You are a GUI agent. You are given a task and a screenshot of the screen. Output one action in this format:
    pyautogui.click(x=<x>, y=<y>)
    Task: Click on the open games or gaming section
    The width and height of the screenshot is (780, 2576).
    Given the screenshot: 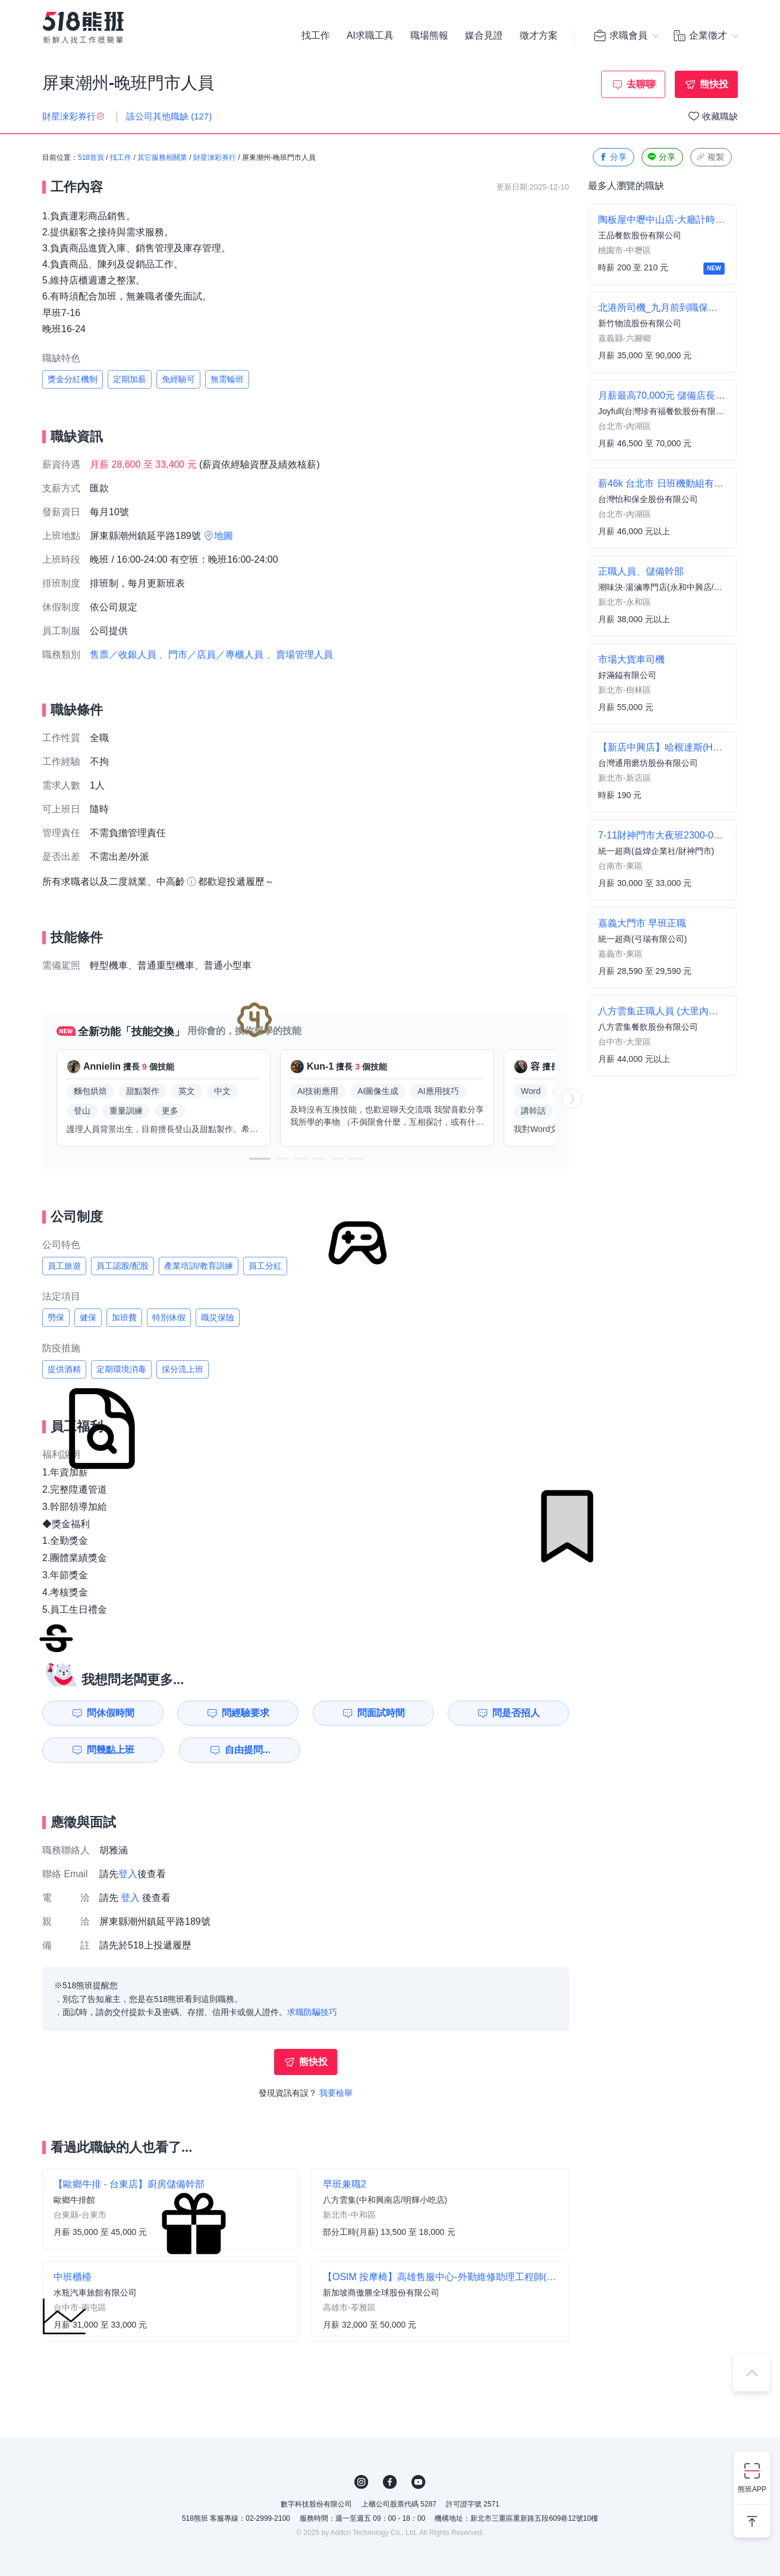 What is the action you would take?
    pyautogui.click(x=357, y=1243)
    